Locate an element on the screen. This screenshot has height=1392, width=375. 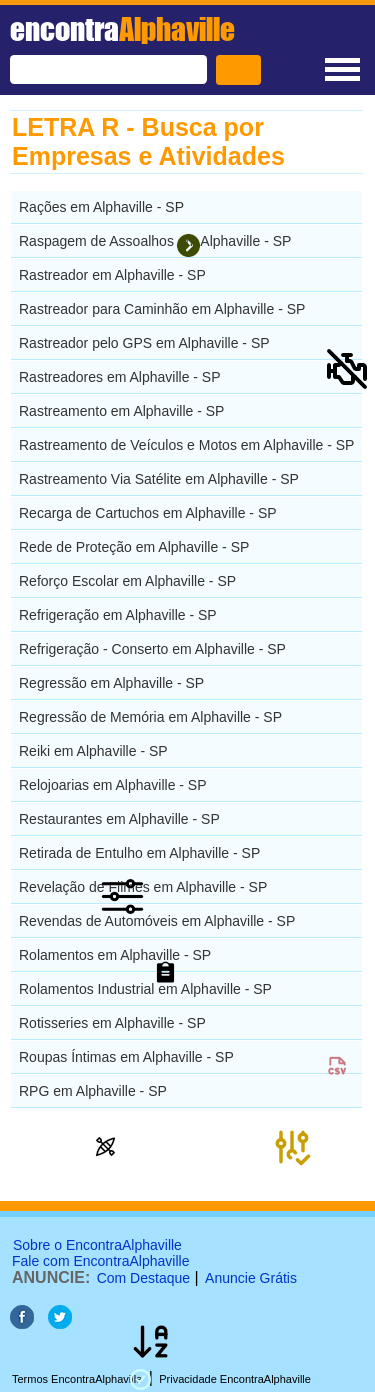
kayak or canoe activity option is located at coordinates (105, 1146).